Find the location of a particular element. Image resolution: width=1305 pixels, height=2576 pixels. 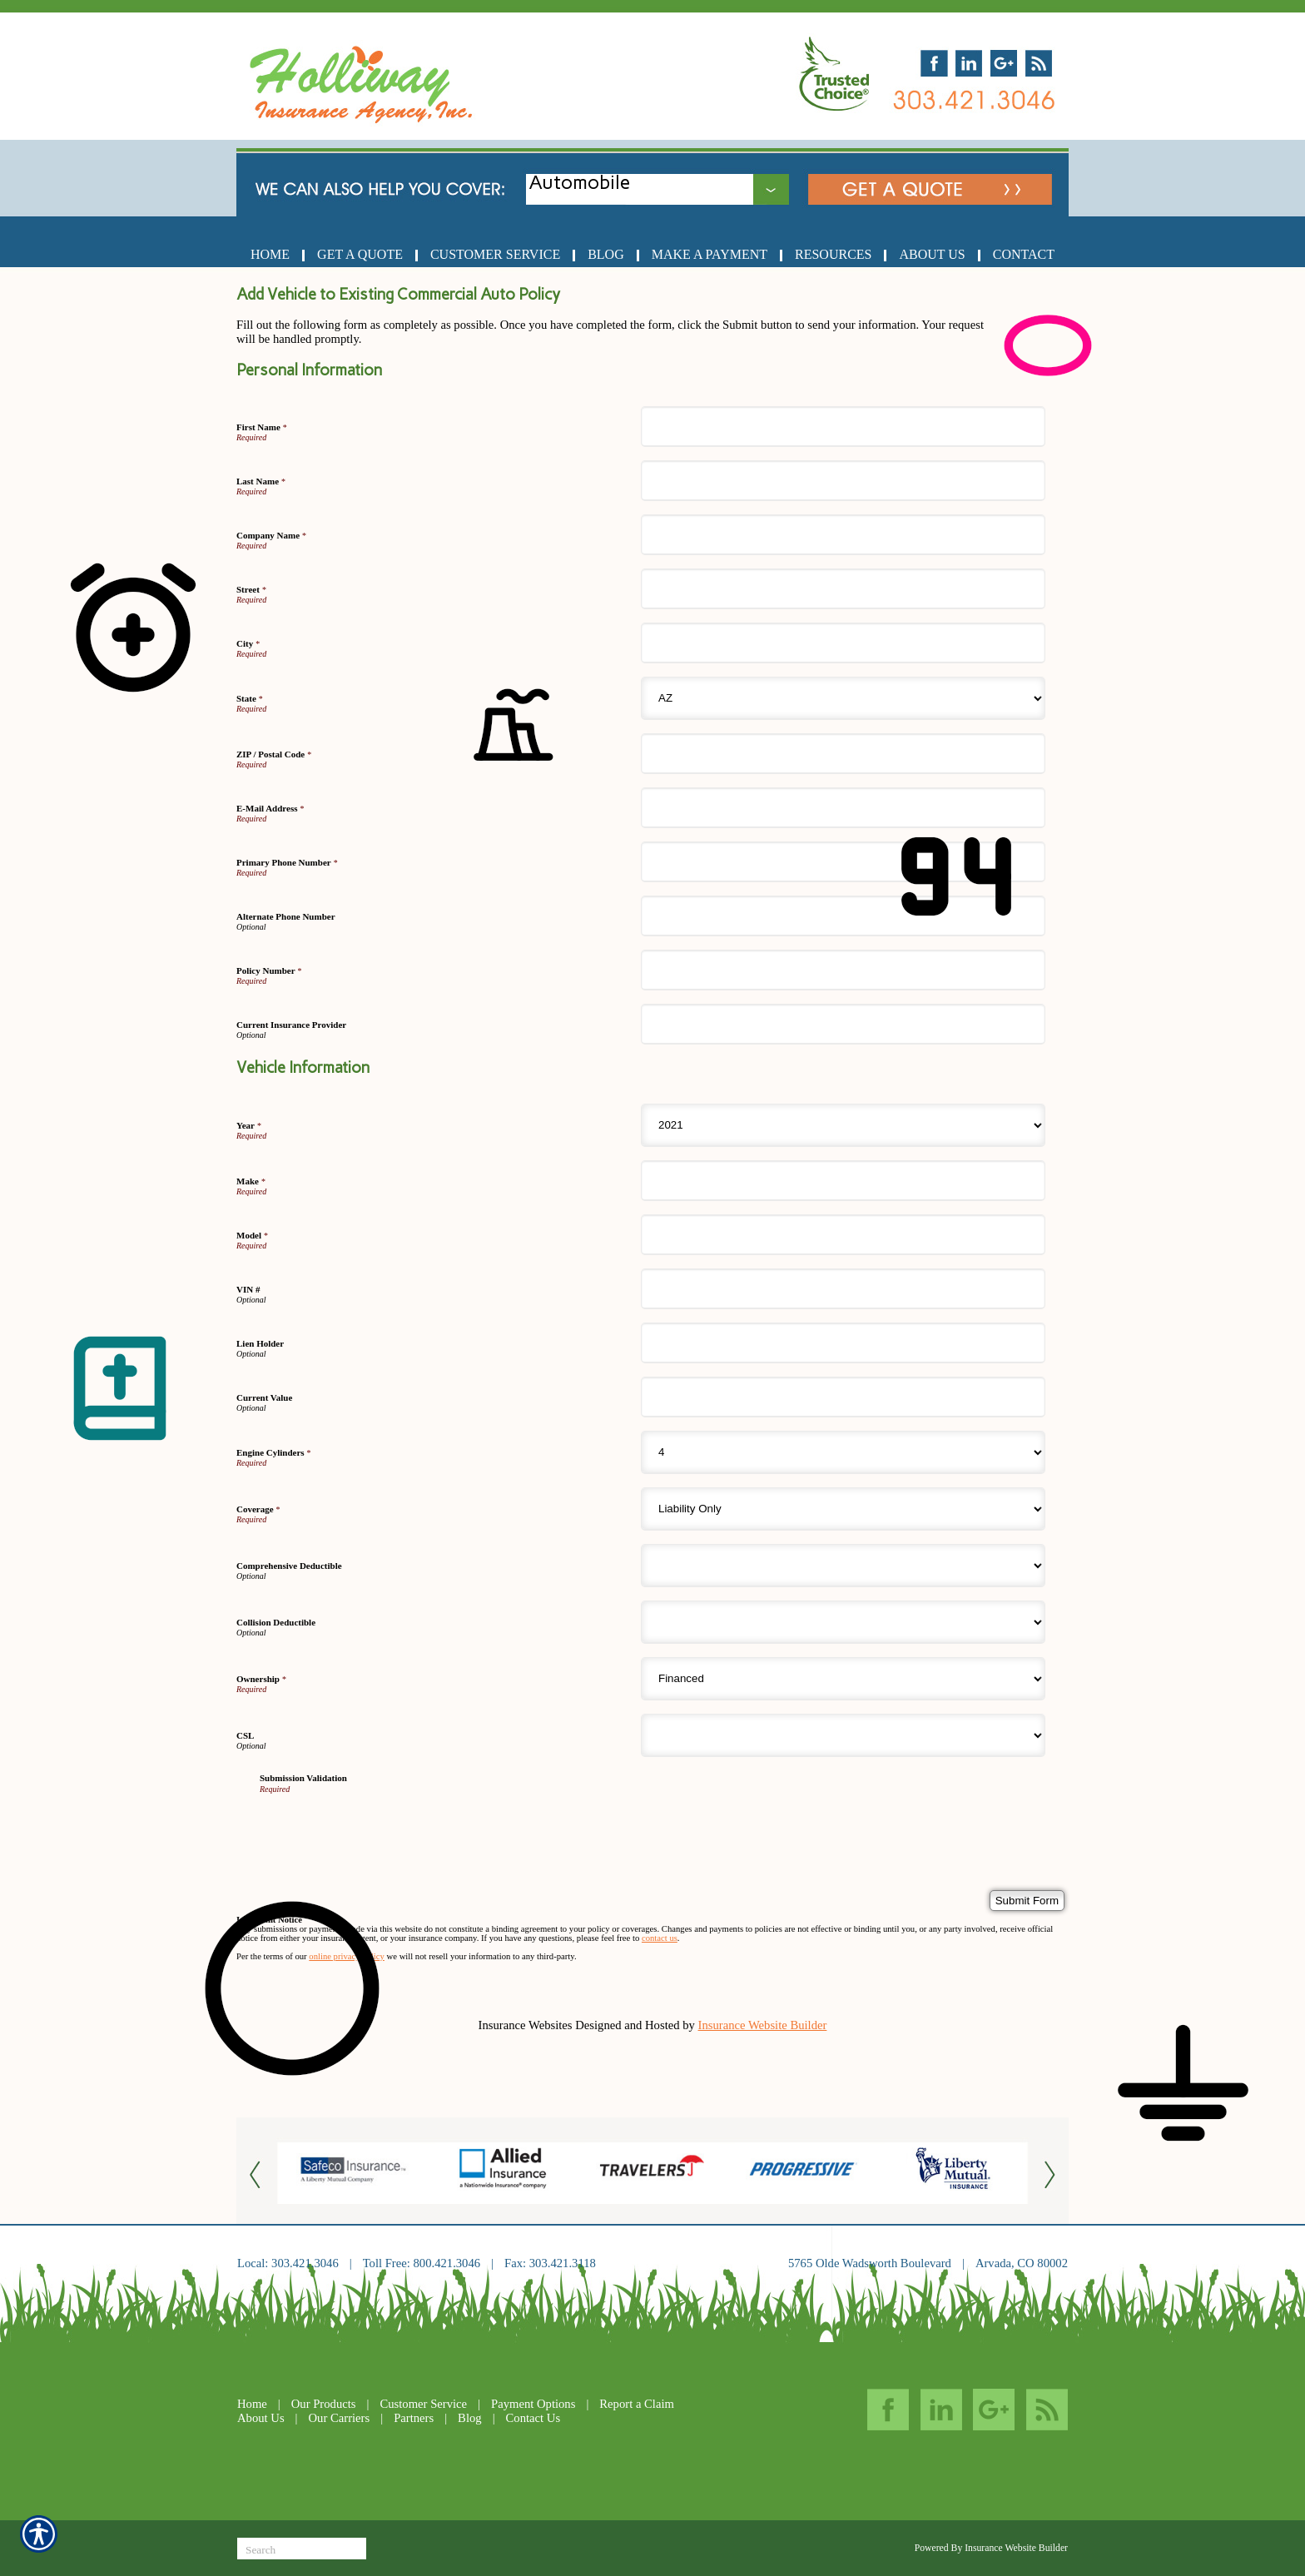

indicates item number 94 in a list or sequence is located at coordinates (956, 876).